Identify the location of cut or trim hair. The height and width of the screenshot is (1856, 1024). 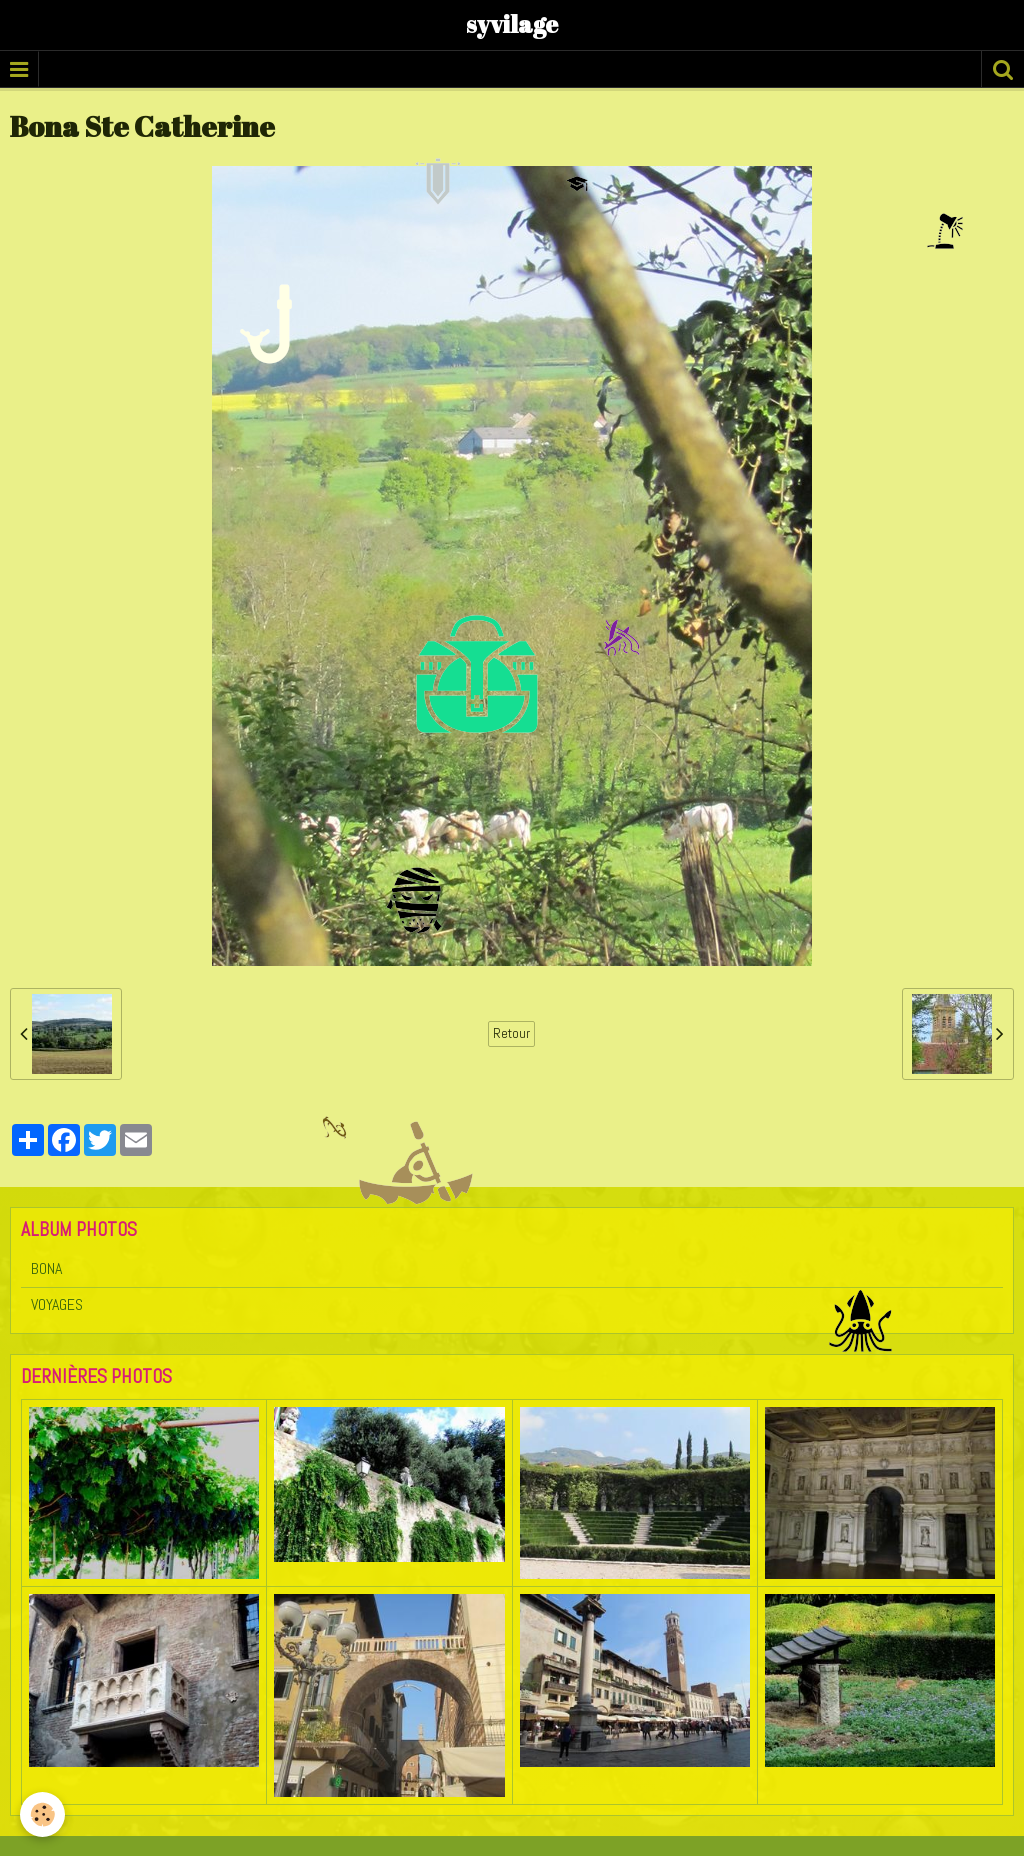
(622, 637).